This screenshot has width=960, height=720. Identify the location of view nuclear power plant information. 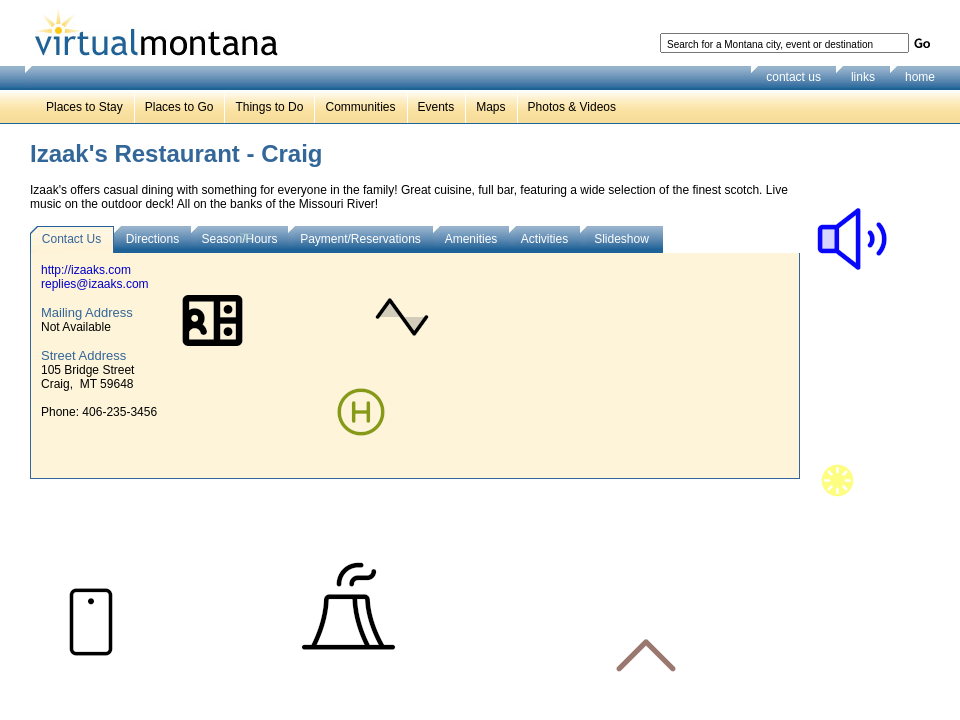
(348, 612).